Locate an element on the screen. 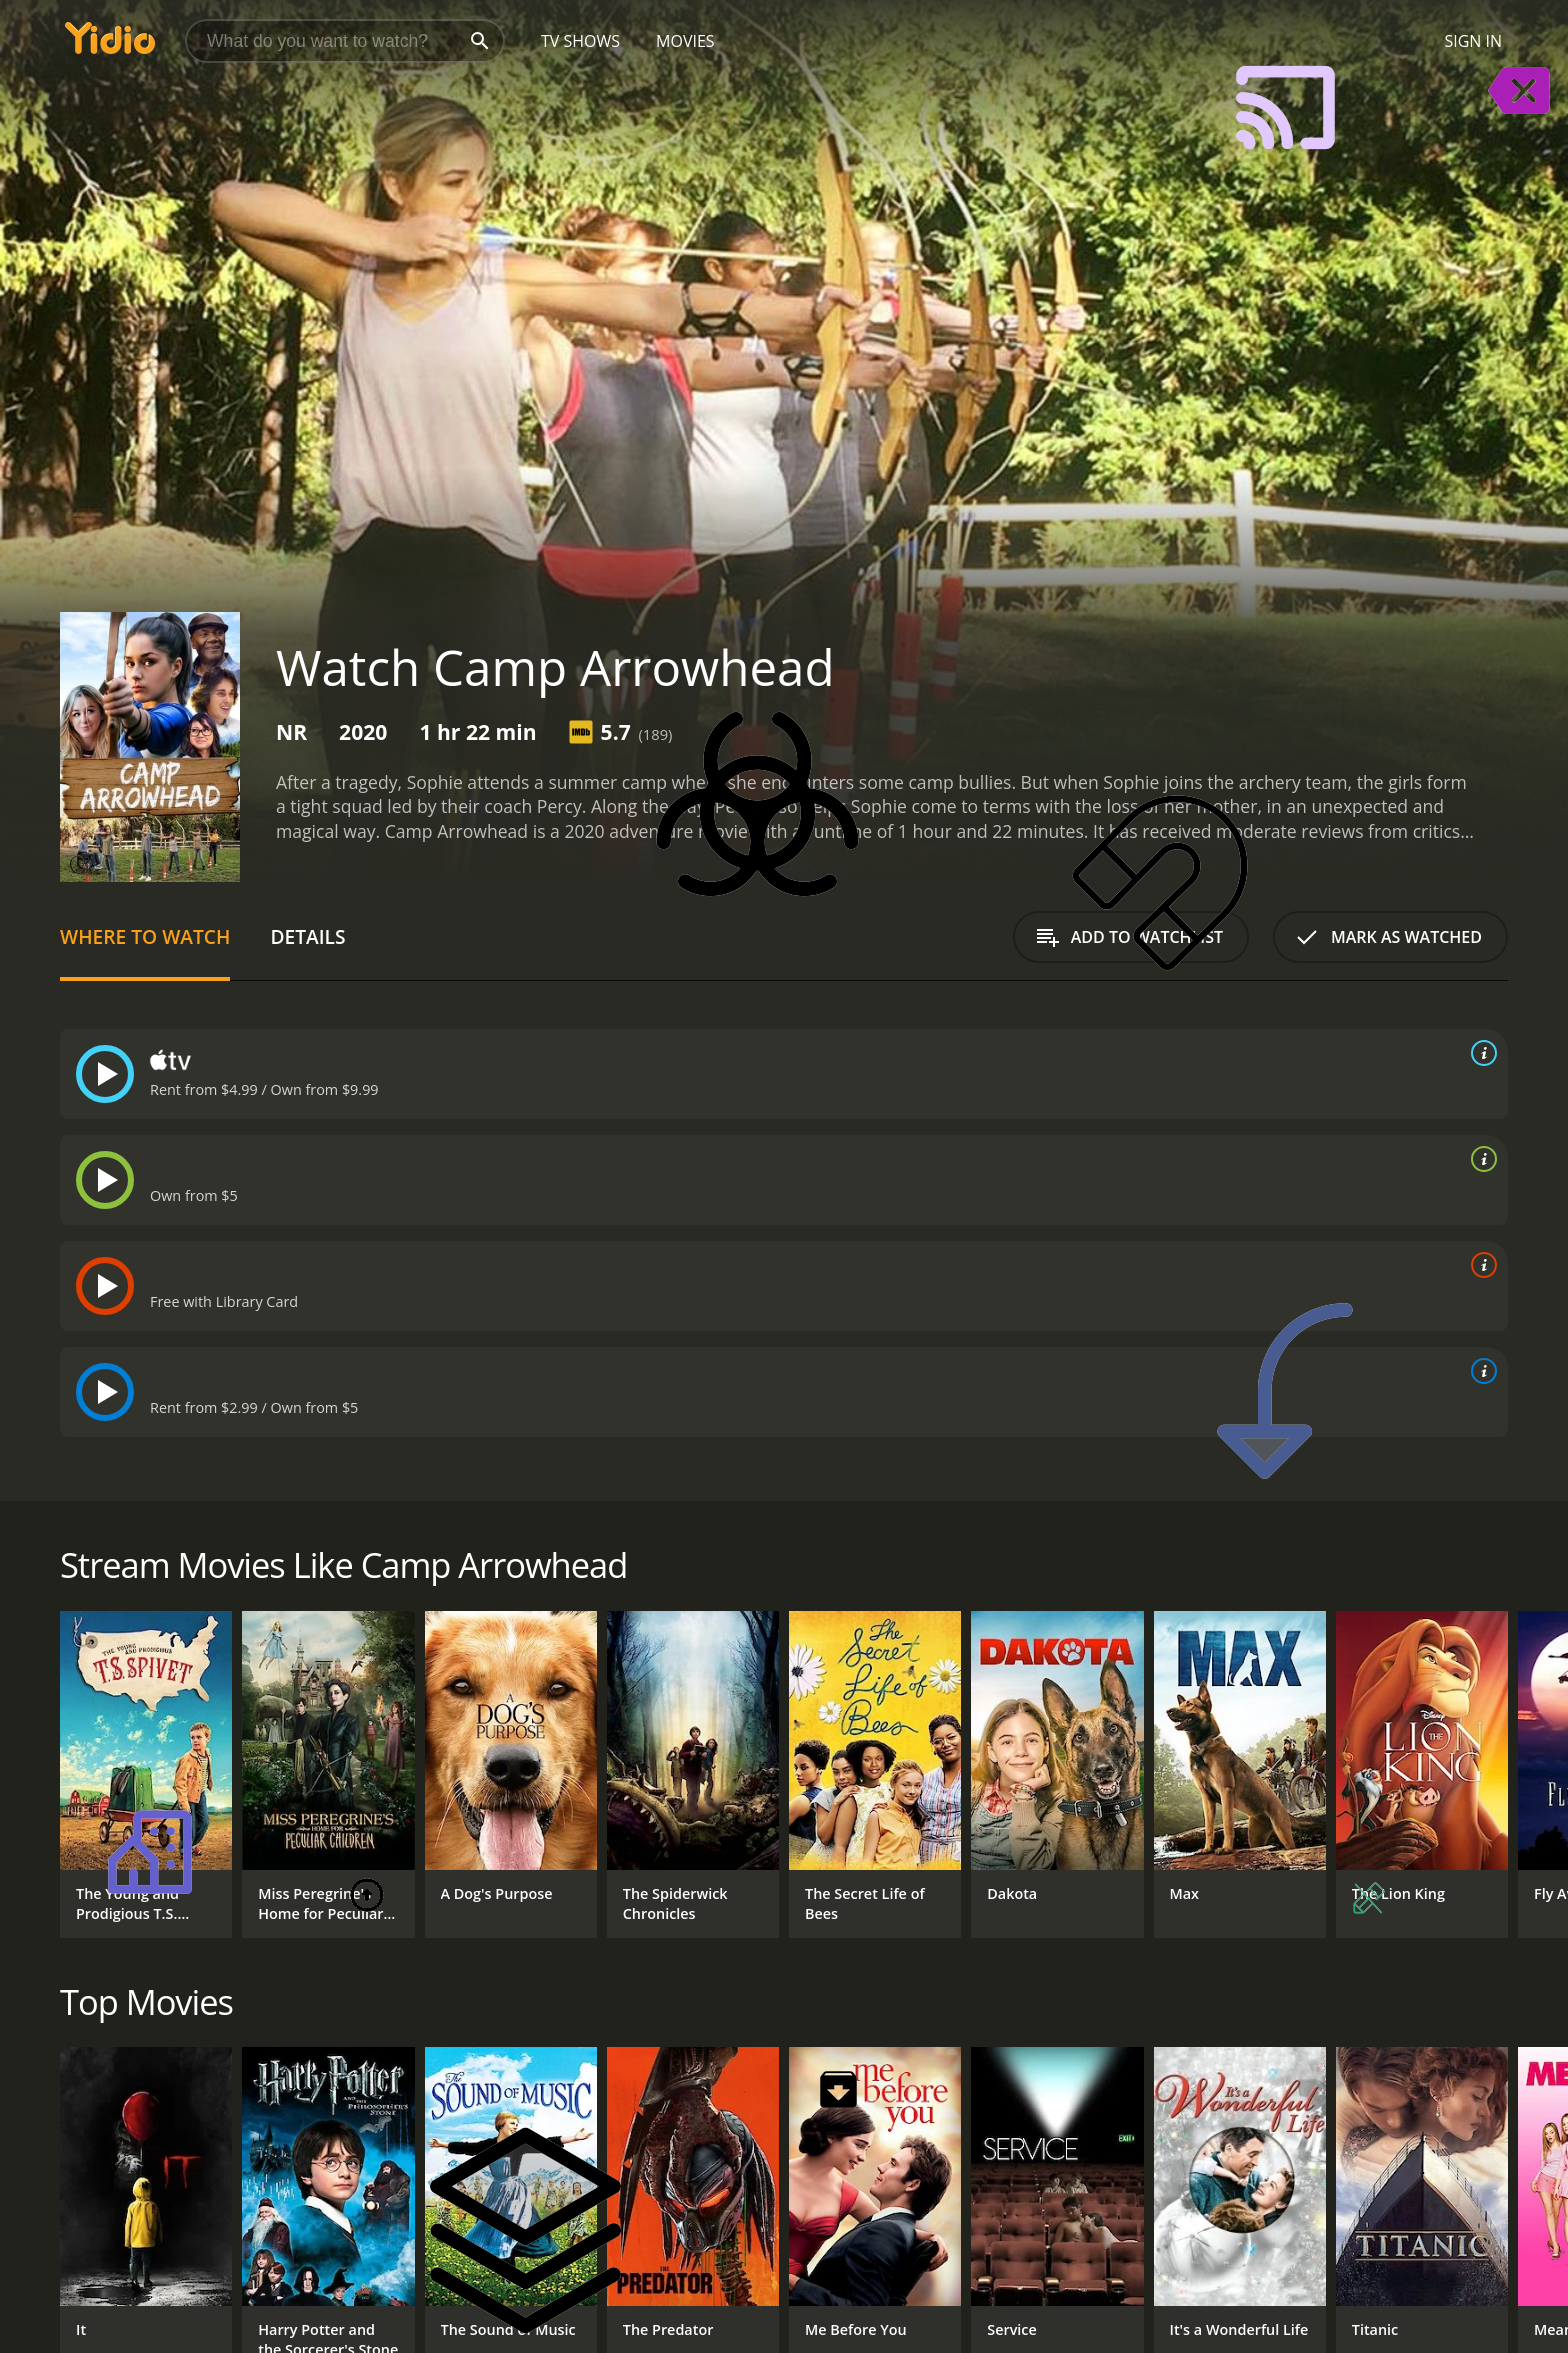 Image resolution: width=1568 pixels, height=2353 pixels. view community or residential buildings is located at coordinates (150, 1852).